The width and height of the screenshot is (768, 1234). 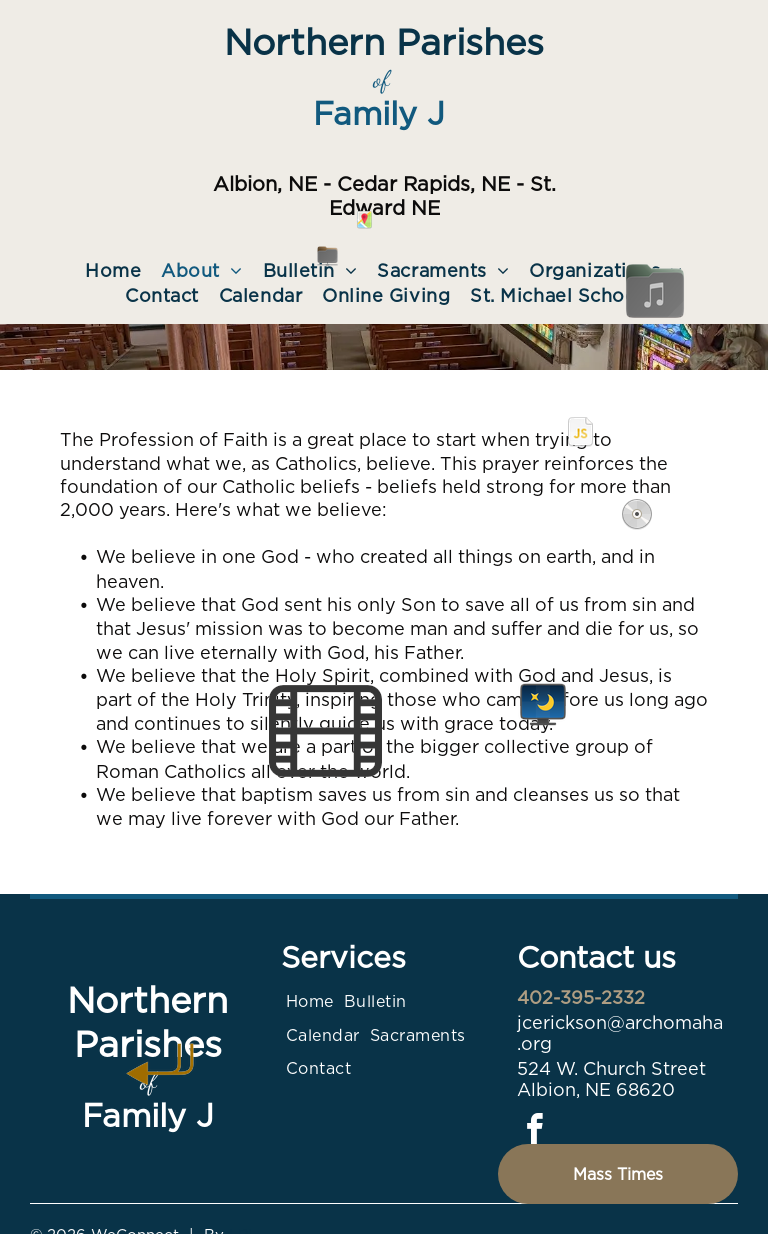 What do you see at coordinates (327, 255) in the screenshot?
I see `access files stored on a remote server` at bounding box center [327, 255].